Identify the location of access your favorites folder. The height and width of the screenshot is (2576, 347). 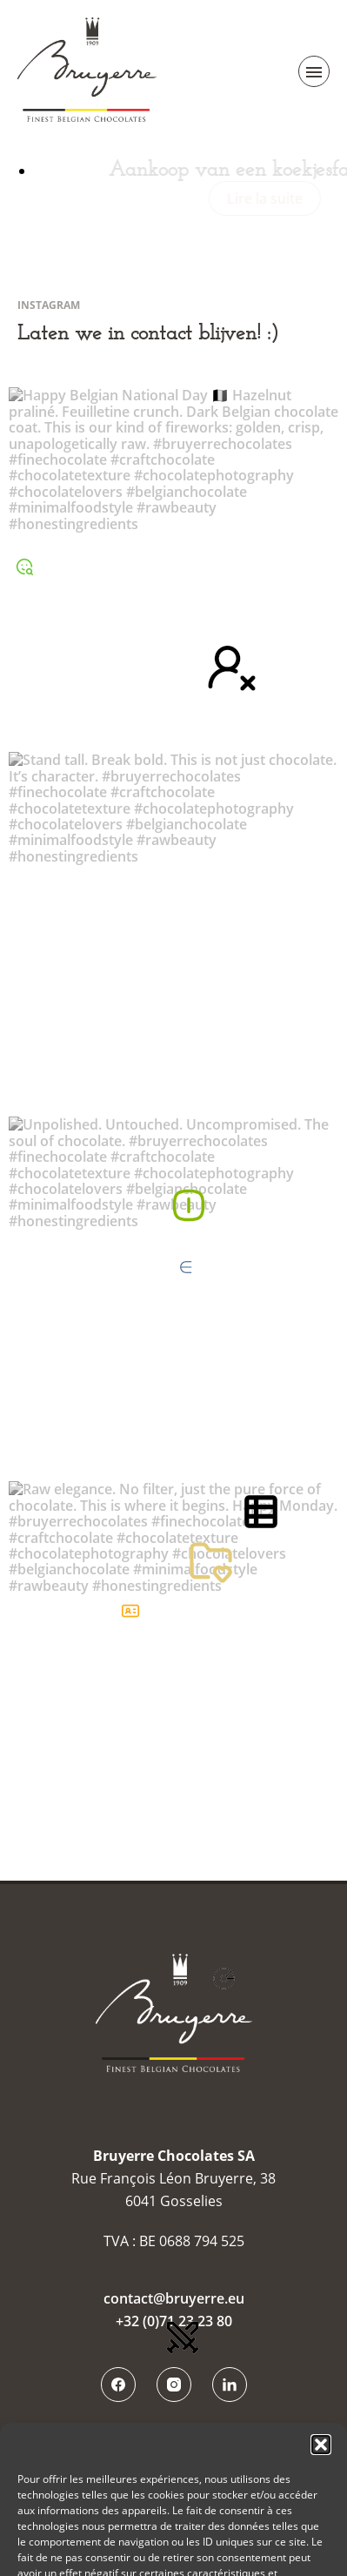
(210, 1561).